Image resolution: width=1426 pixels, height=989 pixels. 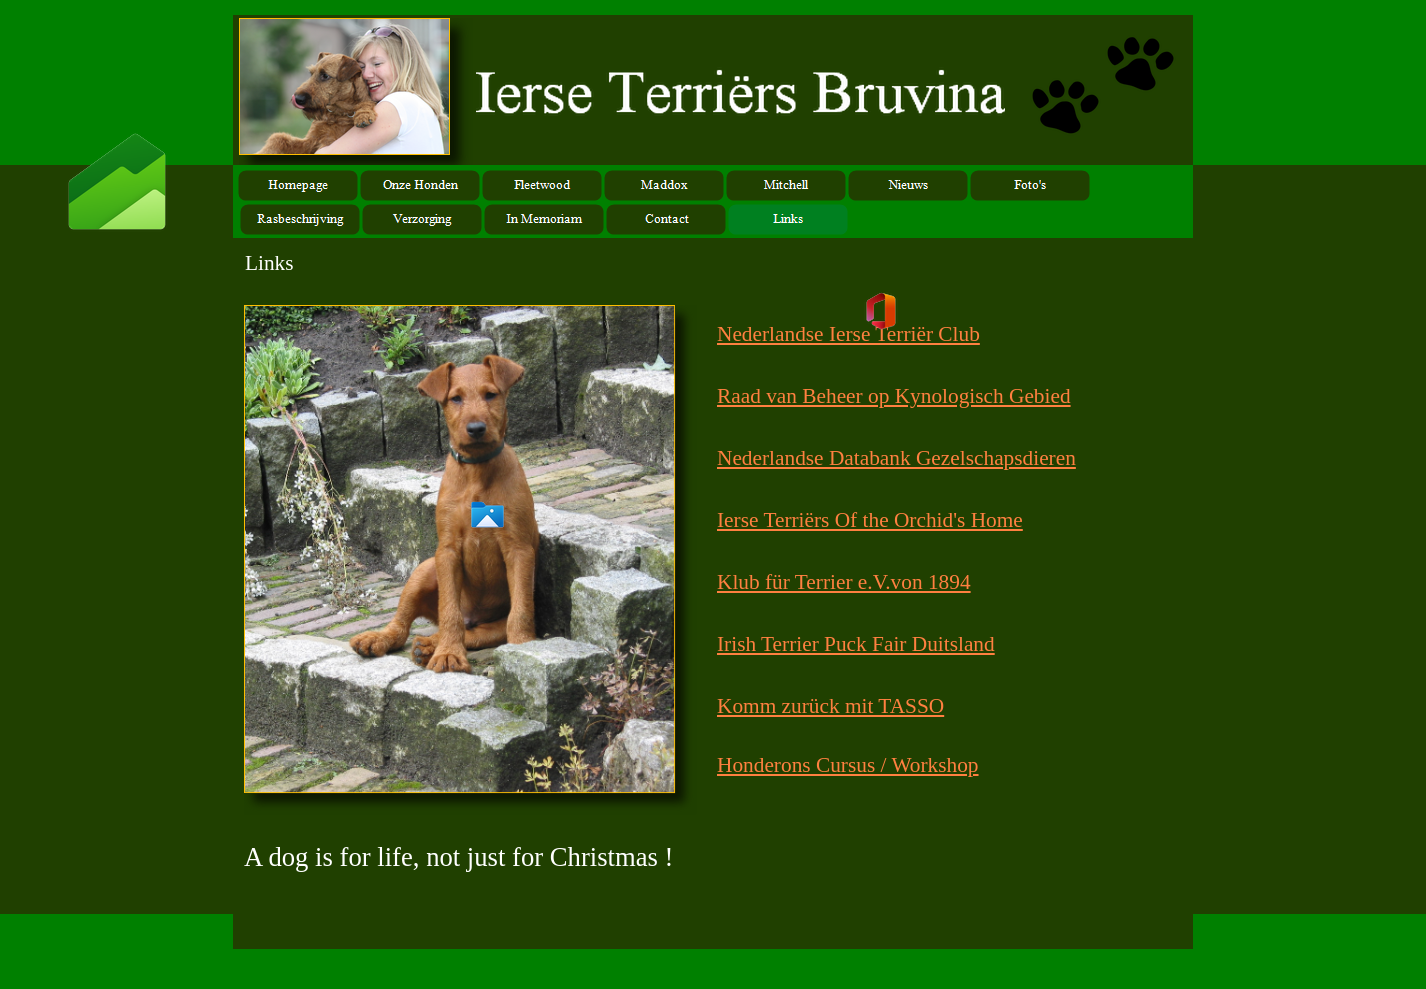 What do you see at coordinates (487, 515) in the screenshot?
I see `open pictures folder` at bounding box center [487, 515].